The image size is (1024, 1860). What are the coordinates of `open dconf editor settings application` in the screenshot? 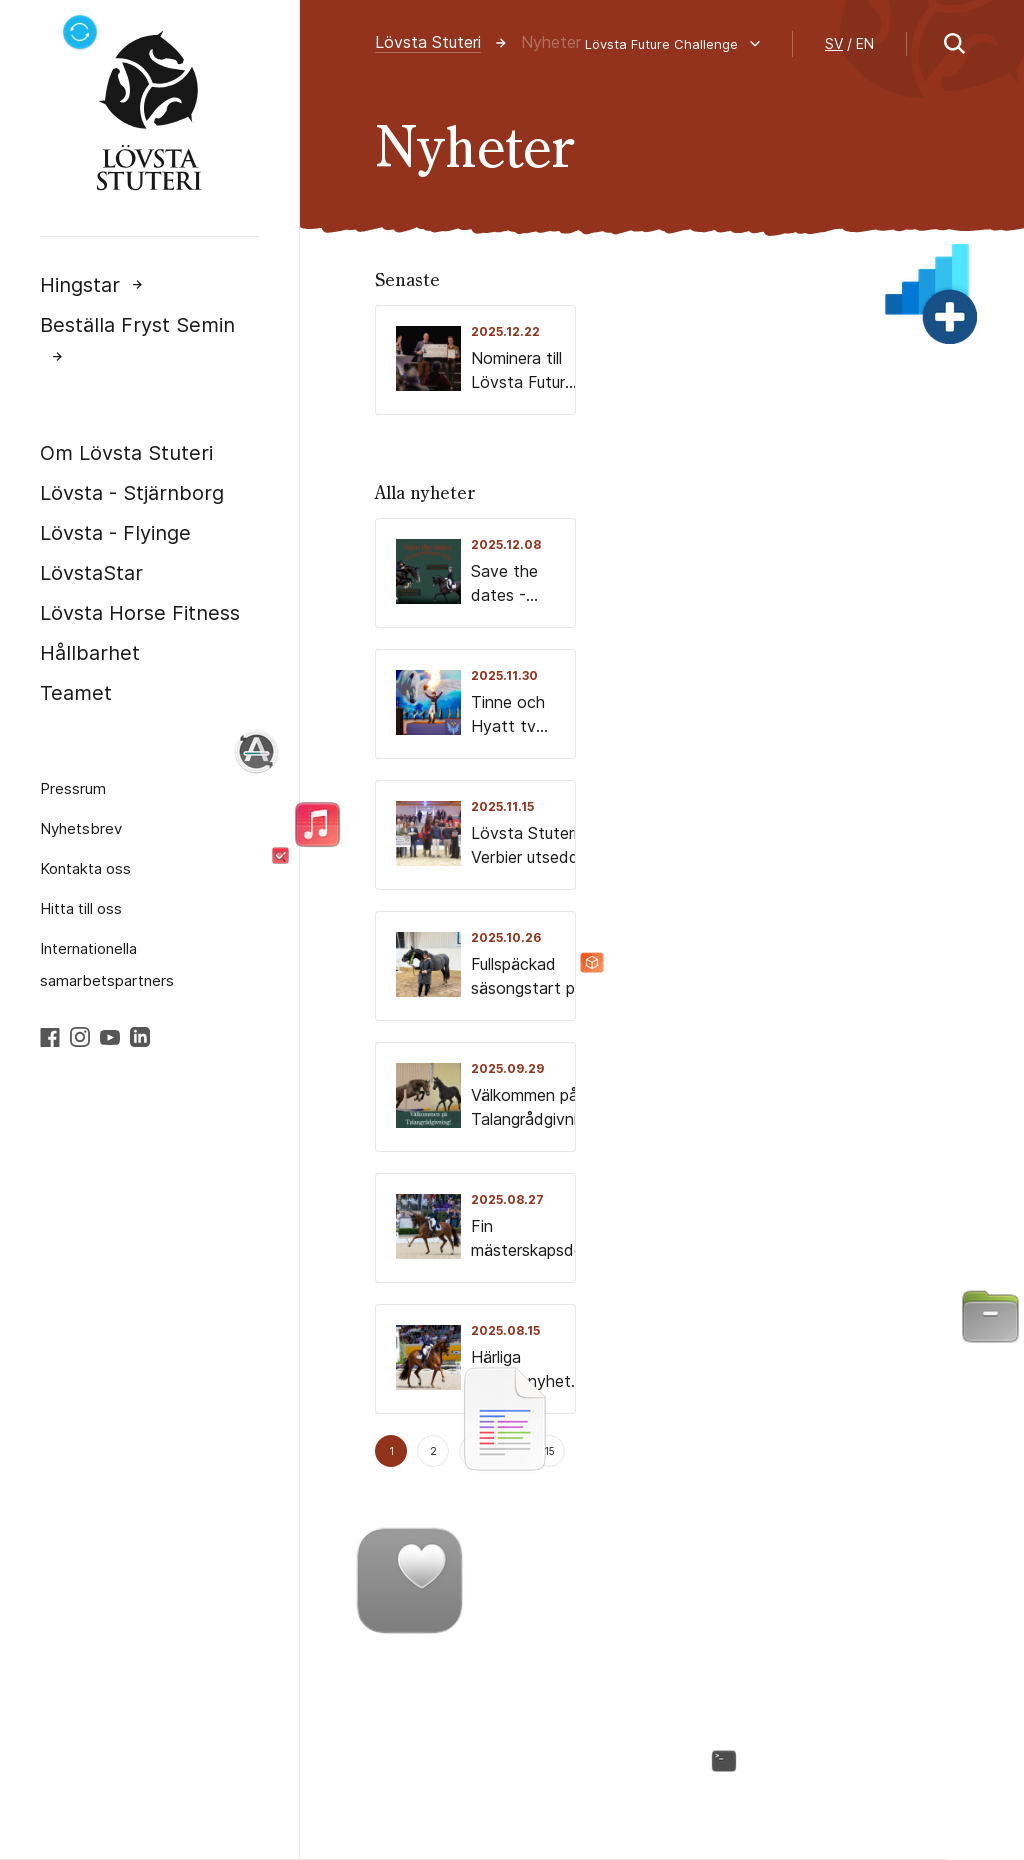 It's located at (280, 855).